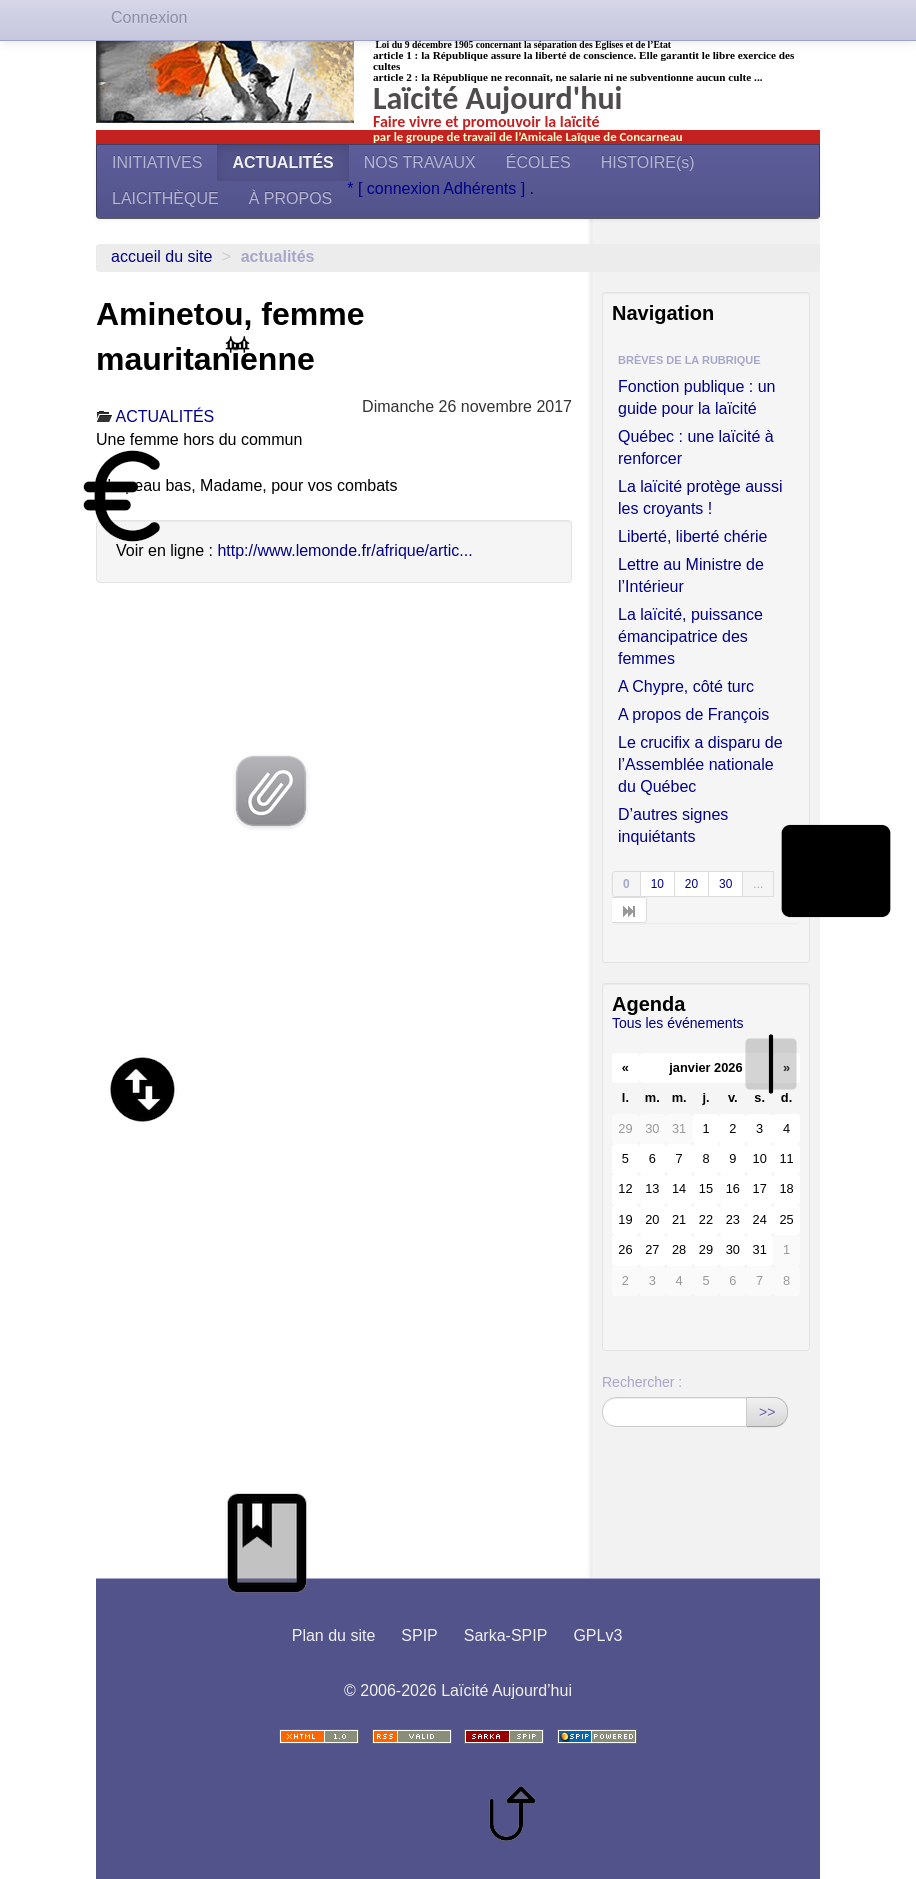  Describe the element at coordinates (771, 1064) in the screenshot. I see `visual separator between UI elements` at that location.